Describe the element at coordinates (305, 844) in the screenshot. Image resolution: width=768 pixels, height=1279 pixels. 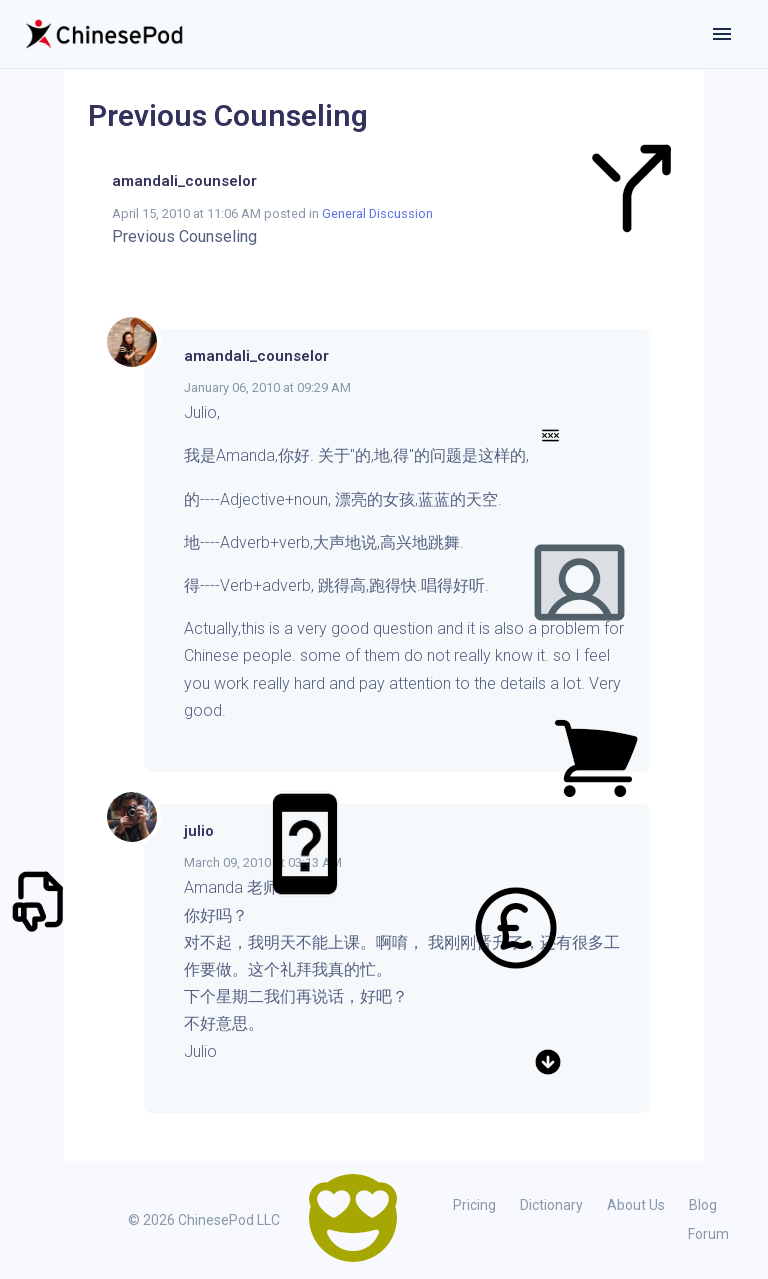
I see `indicates an unrecognized or unknown device` at that location.